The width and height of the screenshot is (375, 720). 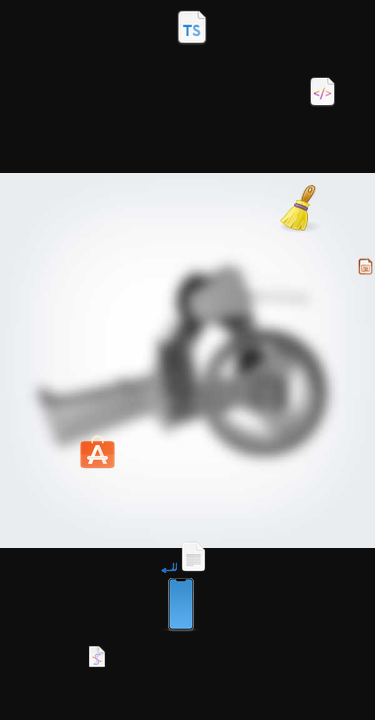 What do you see at coordinates (181, 605) in the screenshot?
I see `iPhone 13 device icon` at bounding box center [181, 605].